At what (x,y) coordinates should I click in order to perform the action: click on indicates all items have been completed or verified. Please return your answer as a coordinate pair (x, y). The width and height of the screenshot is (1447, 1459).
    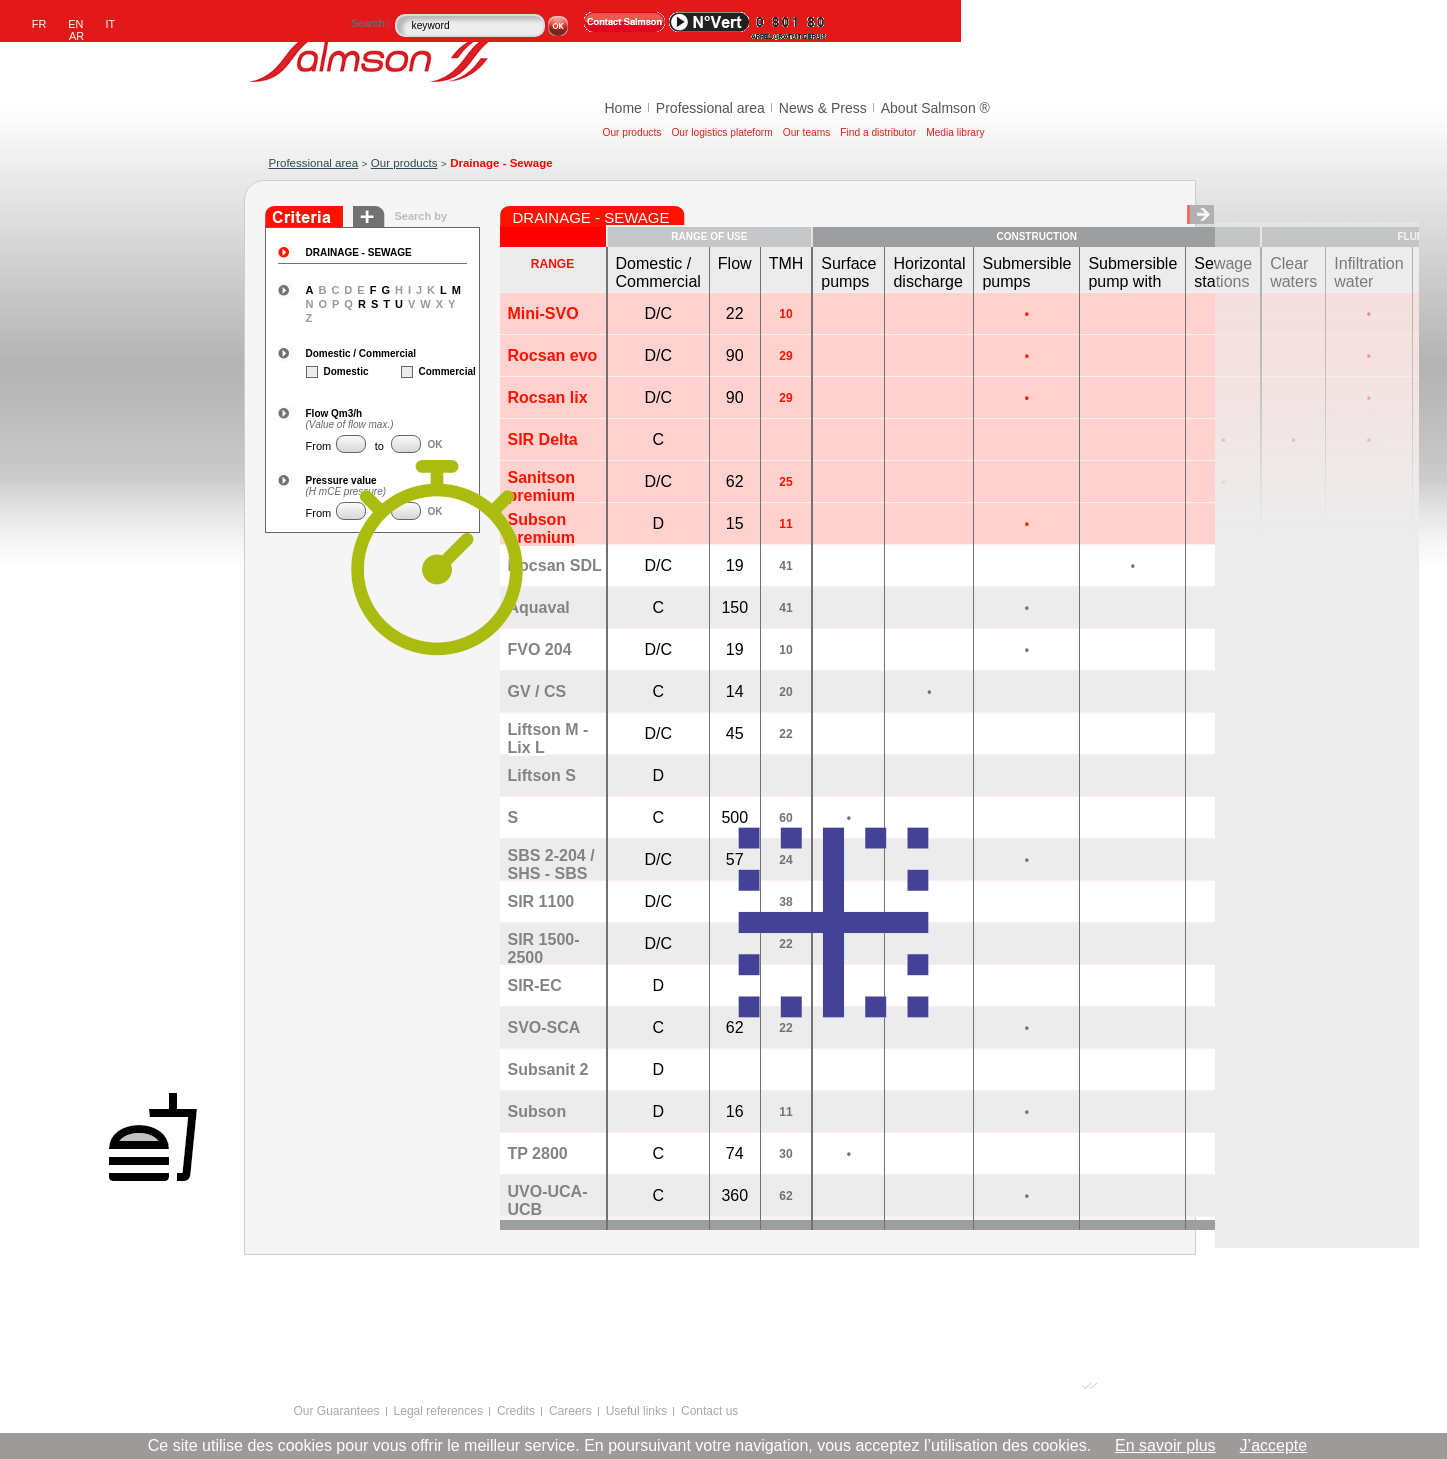
    Looking at the image, I should click on (1090, 1386).